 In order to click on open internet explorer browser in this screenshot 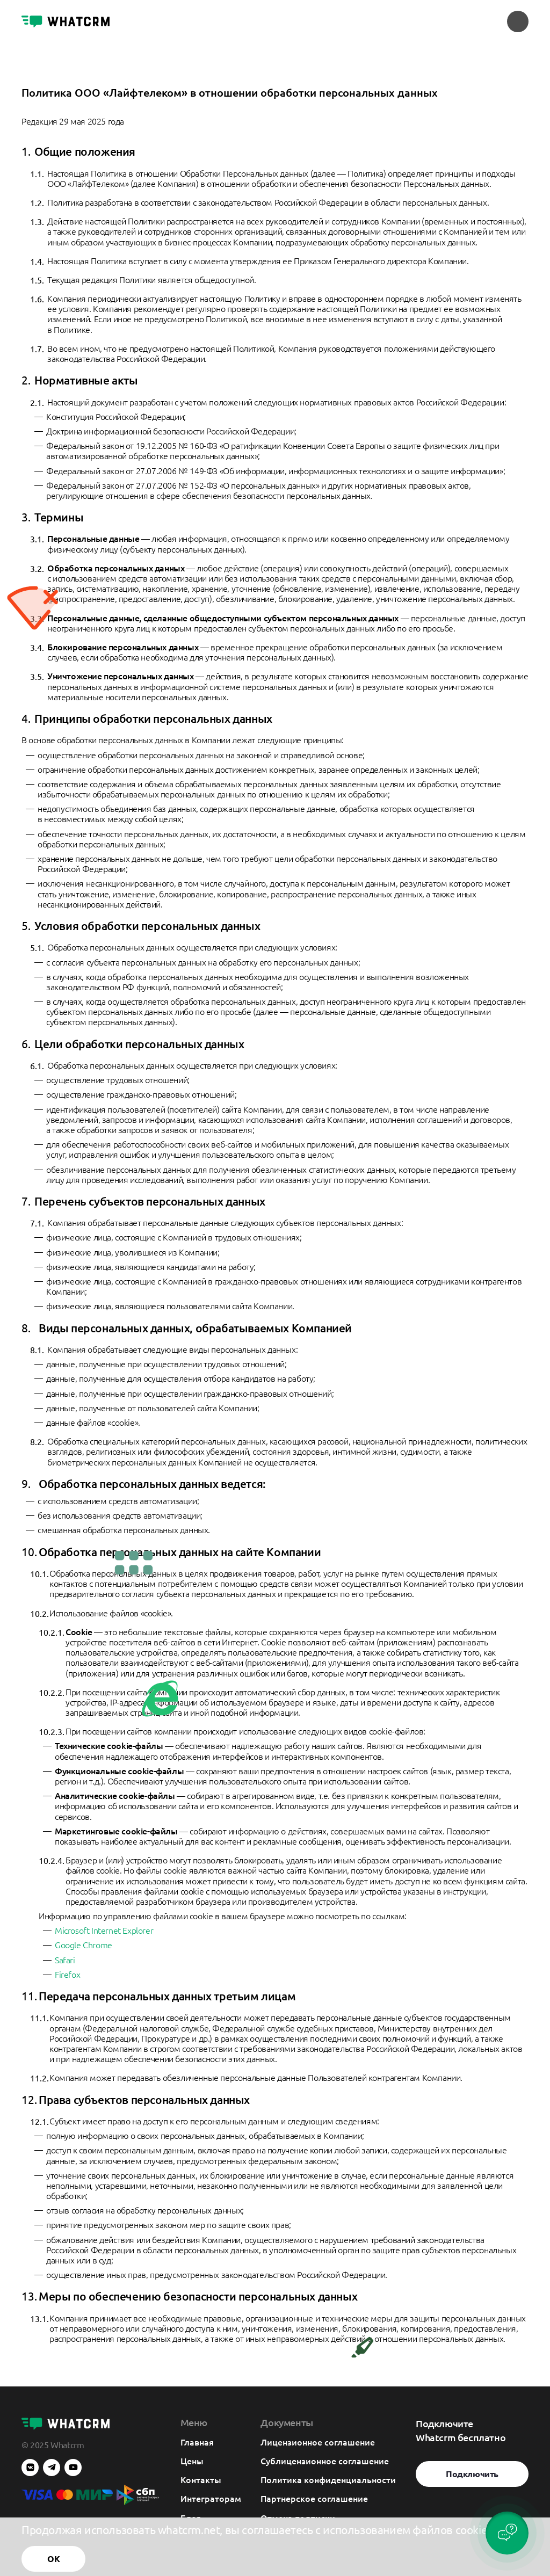, I will do `click(160, 1699)`.